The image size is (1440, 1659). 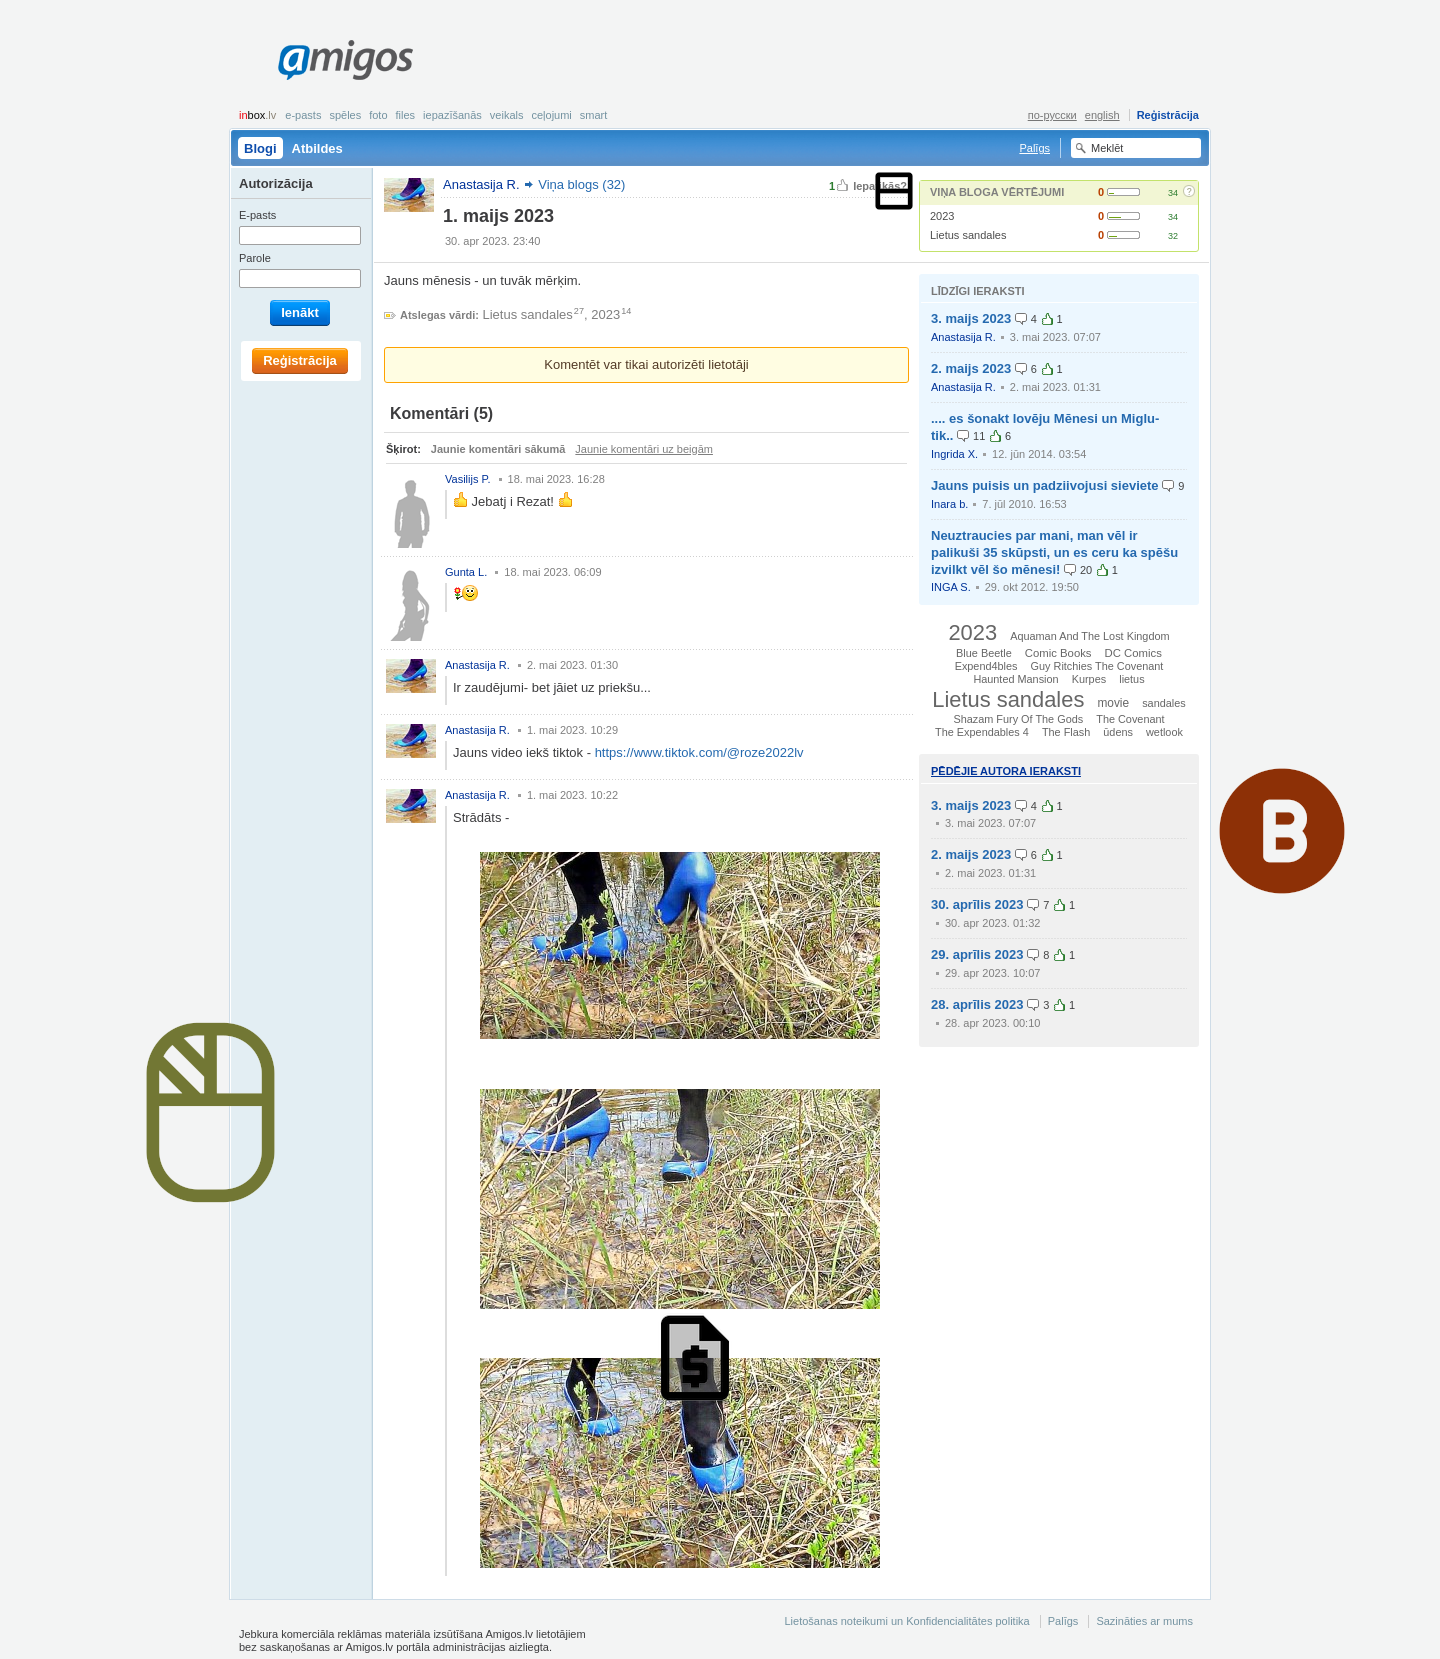 I want to click on request a price quote or estimate, so click(x=695, y=1358).